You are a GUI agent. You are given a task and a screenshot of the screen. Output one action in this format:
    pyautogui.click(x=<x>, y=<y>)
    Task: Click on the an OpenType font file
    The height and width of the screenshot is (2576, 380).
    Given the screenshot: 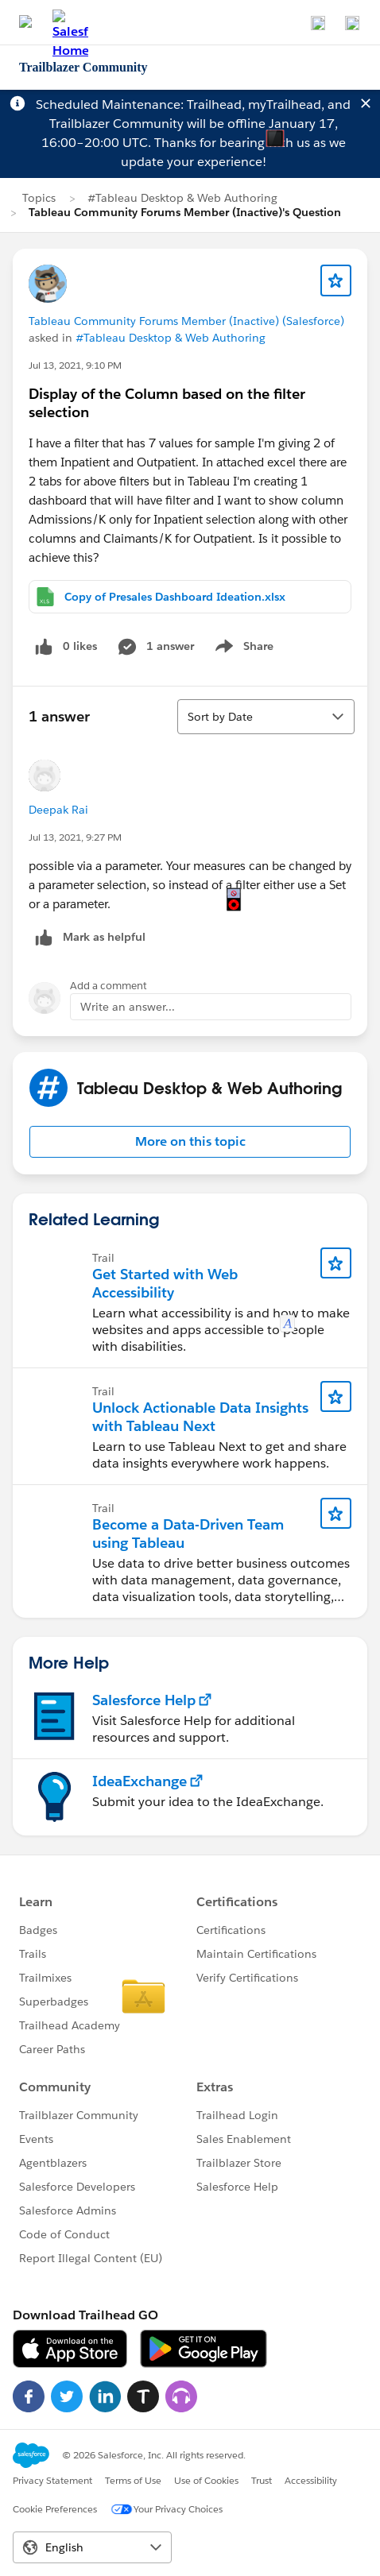 What is the action you would take?
    pyautogui.click(x=287, y=1323)
    